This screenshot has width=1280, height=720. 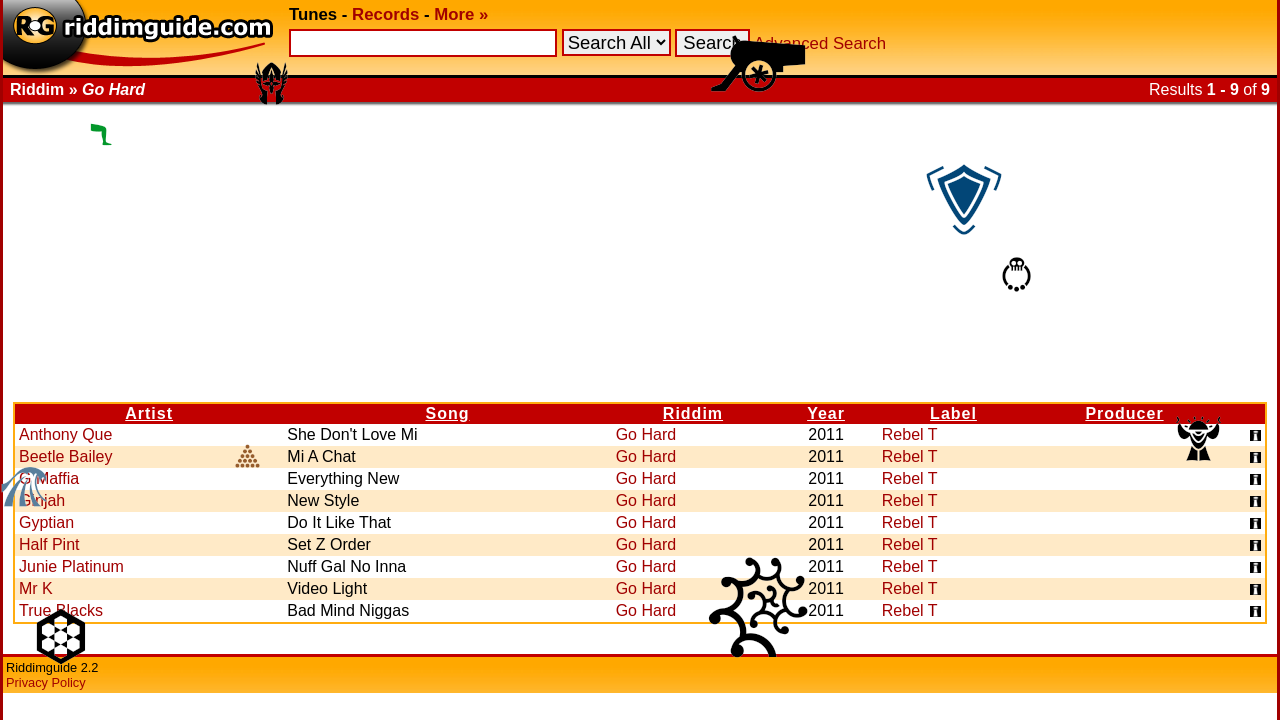 What do you see at coordinates (758, 607) in the screenshot?
I see `decorative flourish or ornamental design element` at bounding box center [758, 607].